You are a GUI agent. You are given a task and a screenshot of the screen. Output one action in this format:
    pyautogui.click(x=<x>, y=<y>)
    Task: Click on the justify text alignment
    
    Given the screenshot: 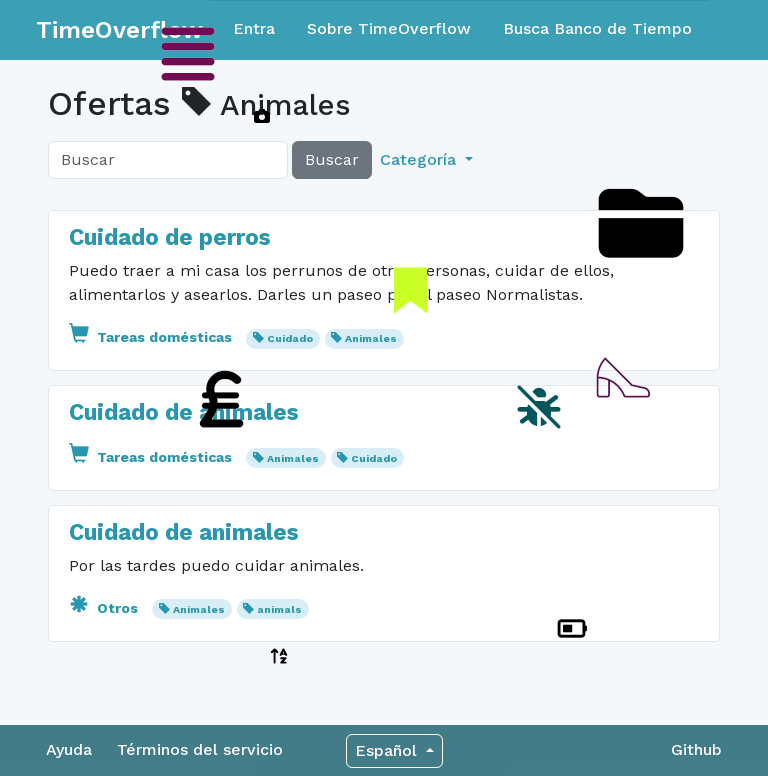 What is the action you would take?
    pyautogui.click(x=188, y=54)
    